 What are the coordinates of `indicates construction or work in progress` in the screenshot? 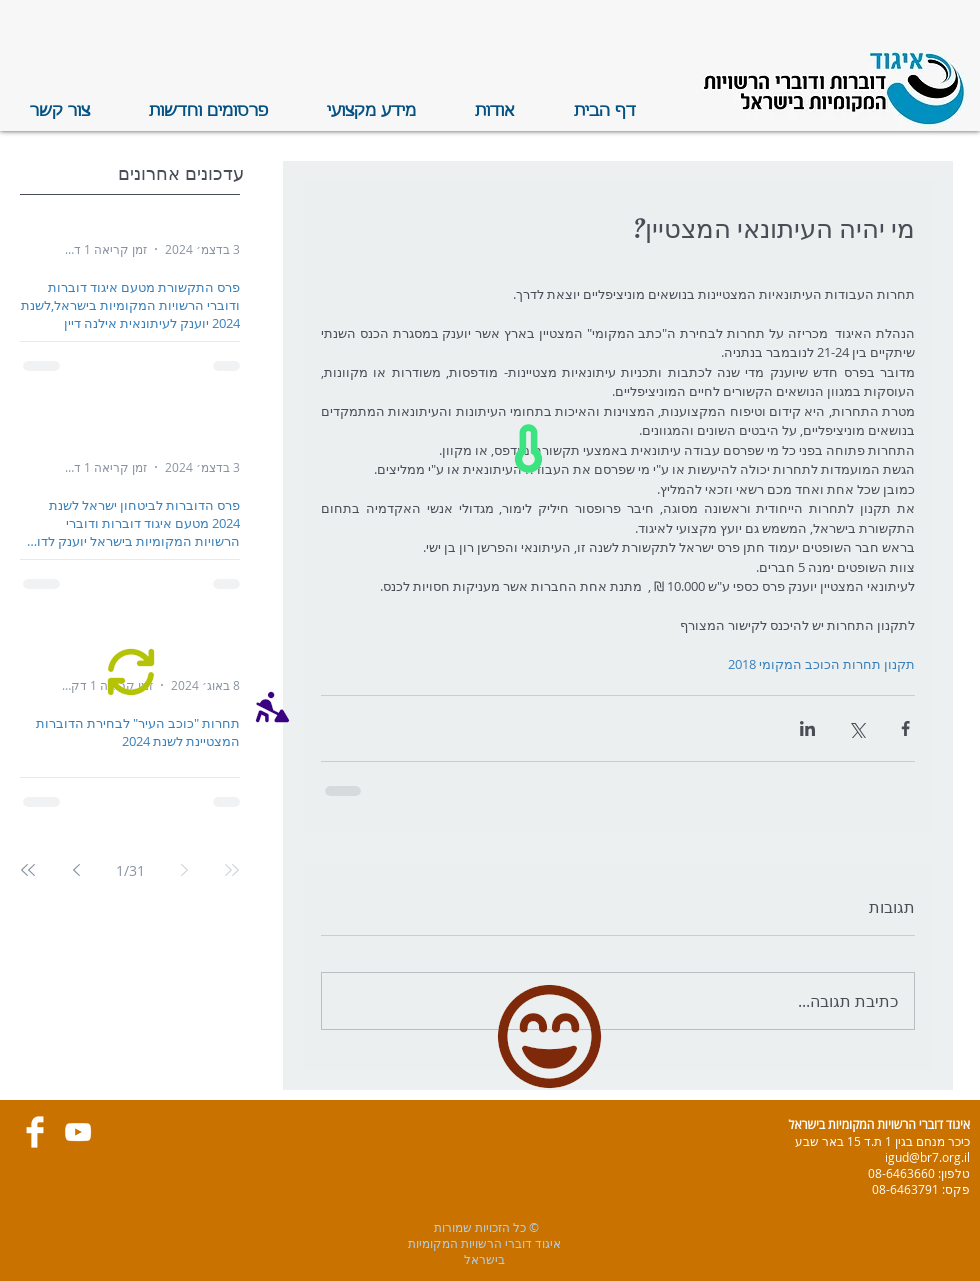 It's located at (272, 707).